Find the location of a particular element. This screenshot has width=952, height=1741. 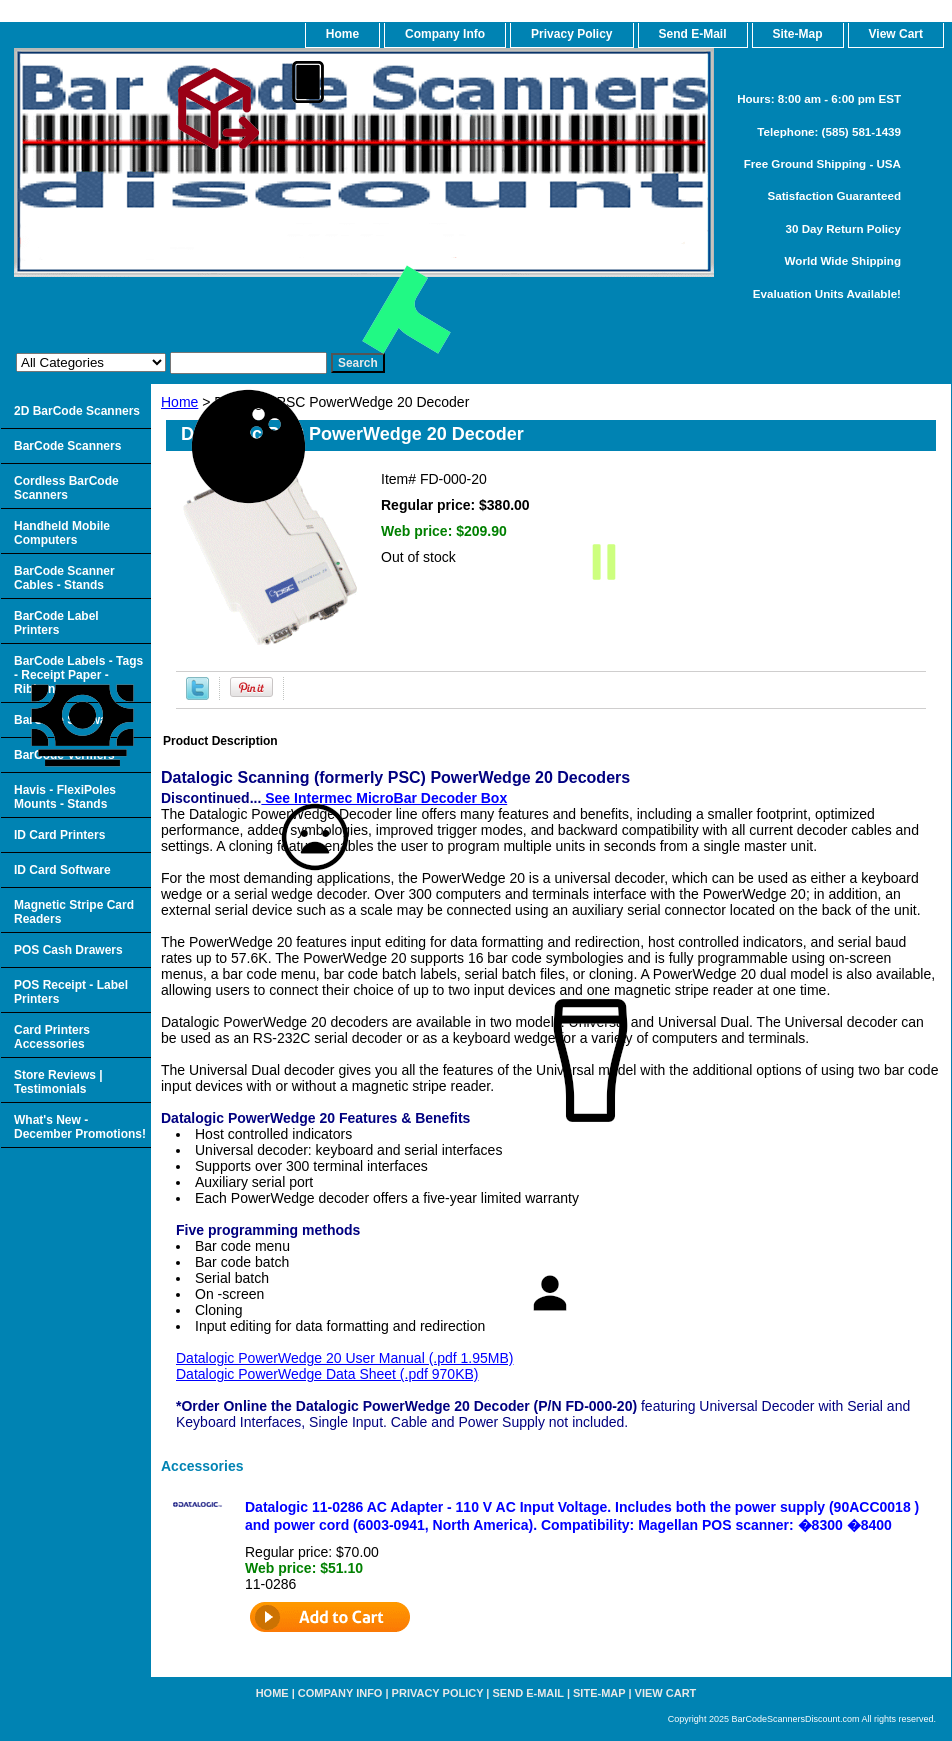

access bowling game or activity is located at coordinates (248, 446).